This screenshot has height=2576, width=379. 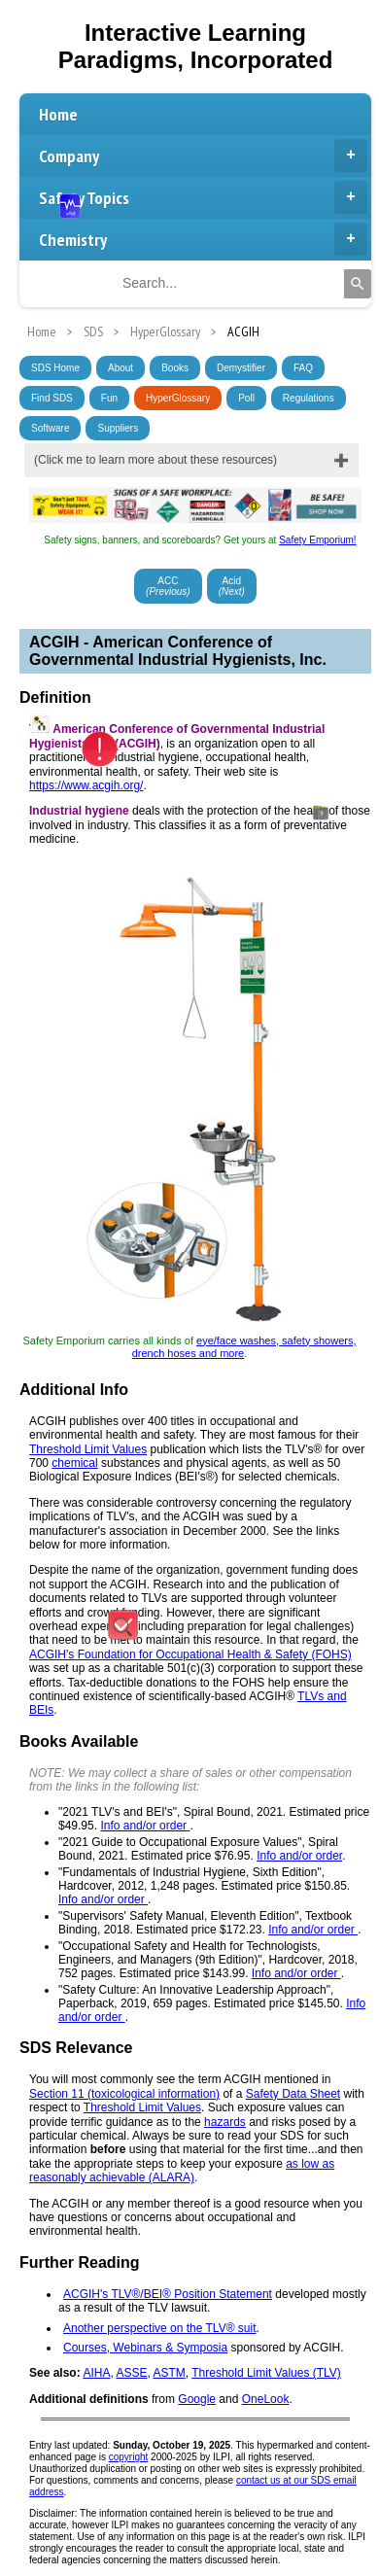 I want to click on open the builder app for development projects, so click(x=40, y=723).